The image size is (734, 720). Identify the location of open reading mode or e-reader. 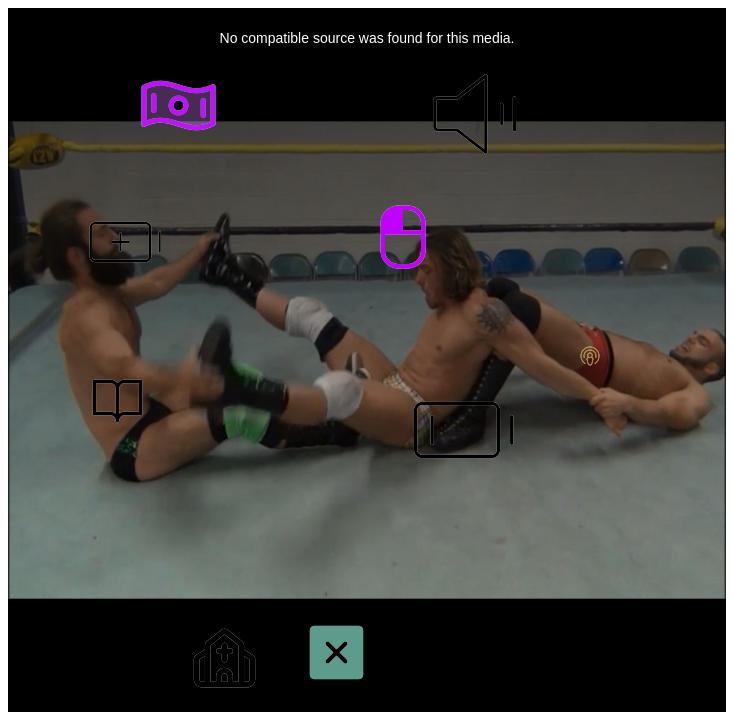
(117, 397).